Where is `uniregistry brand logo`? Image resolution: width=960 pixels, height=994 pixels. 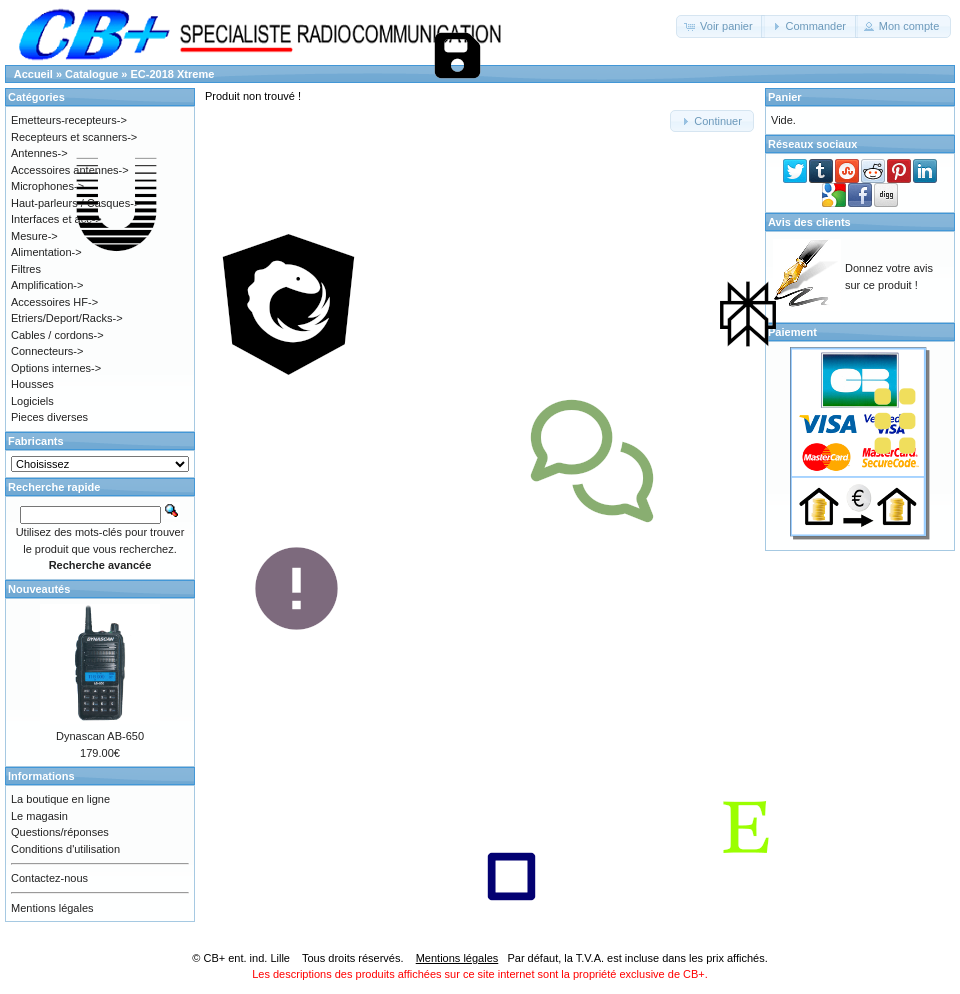
uniregistry brand logo is located at coordinates (116, 204).